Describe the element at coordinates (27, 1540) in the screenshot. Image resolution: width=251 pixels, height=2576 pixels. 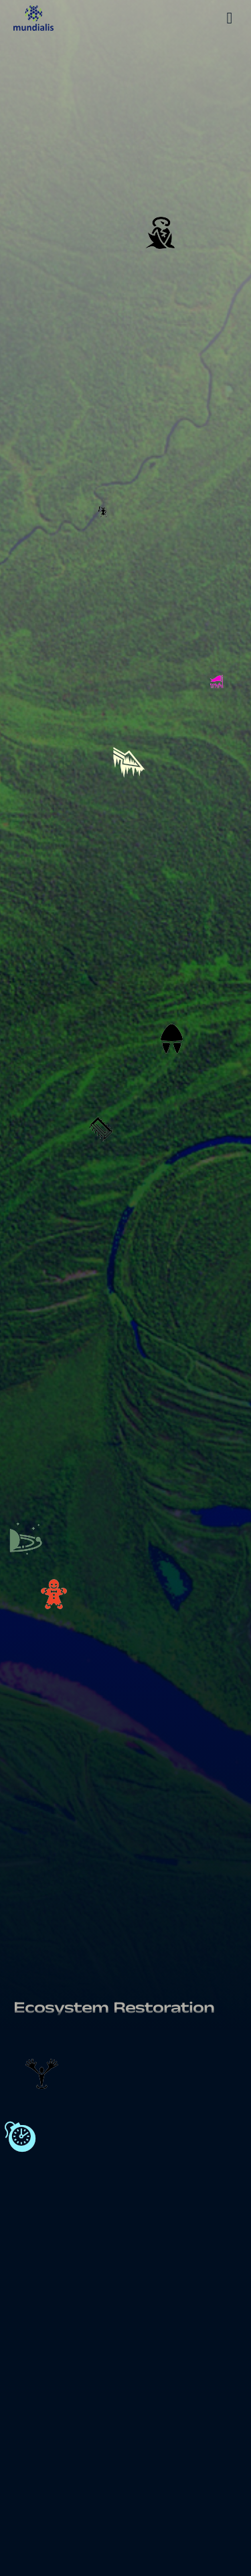
I see `explore the solar system or space-themed content` at that location.